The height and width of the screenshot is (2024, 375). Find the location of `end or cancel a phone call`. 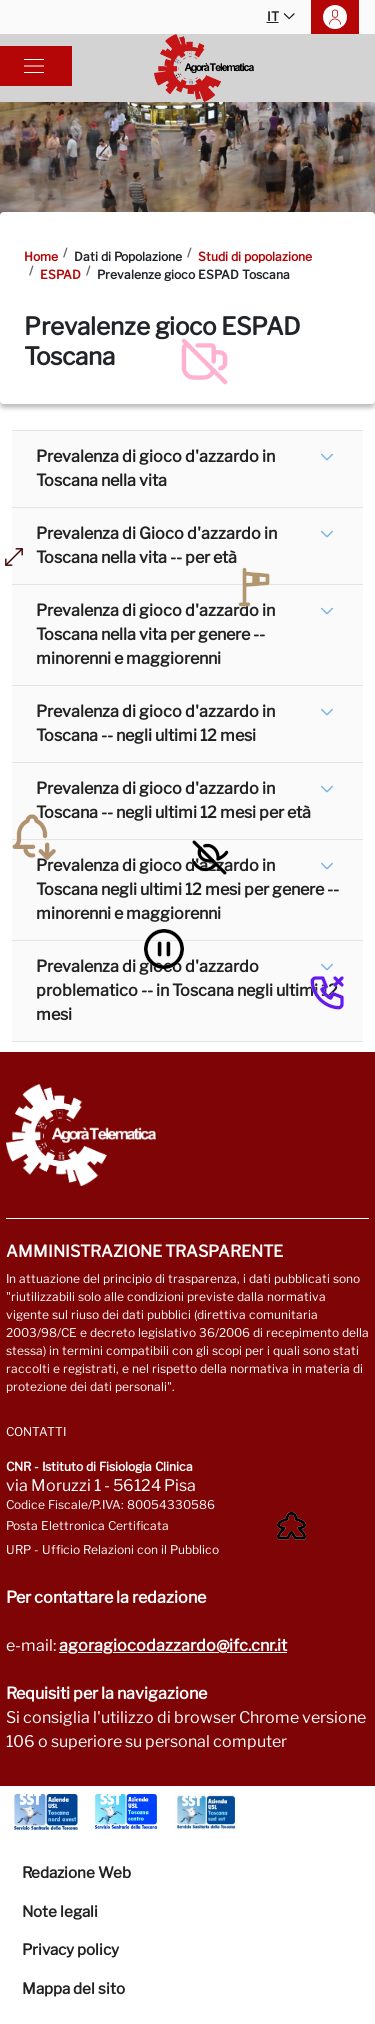

end or cancel a phone call is located at coordinates (328, 992).